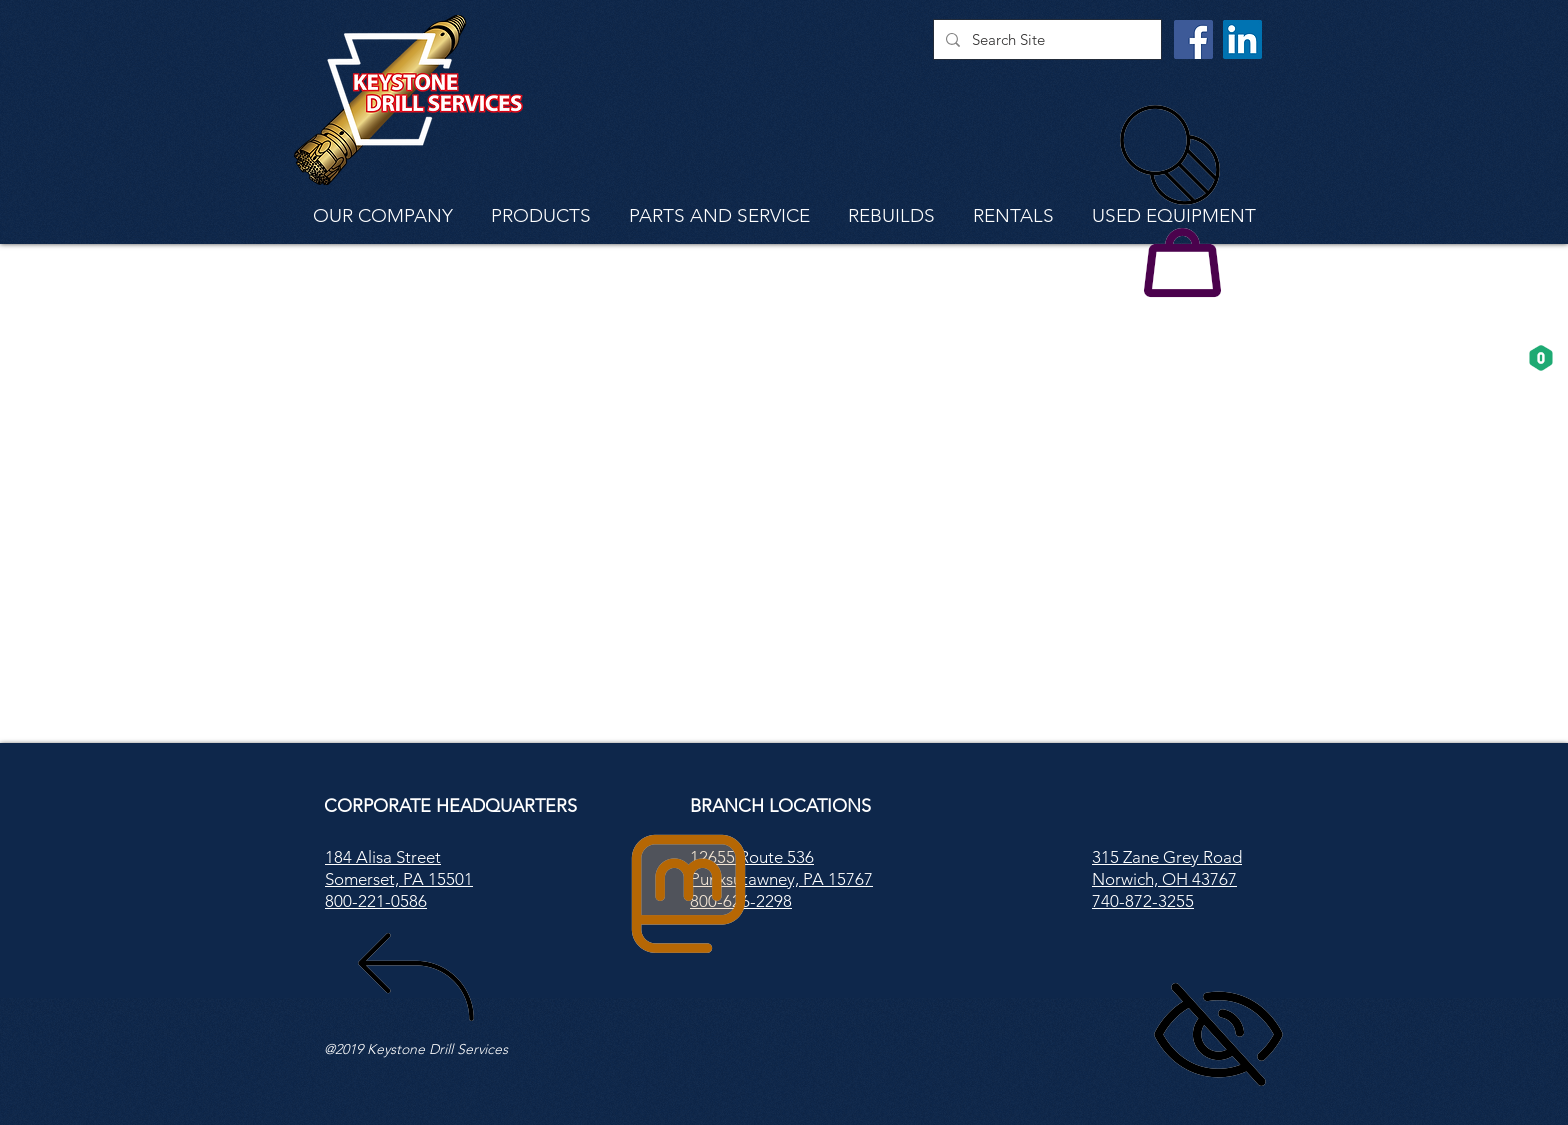 This screenshot has width=1568, height=1125. I want to click on subtract or remove a shape from selection, so click(1170, 155).